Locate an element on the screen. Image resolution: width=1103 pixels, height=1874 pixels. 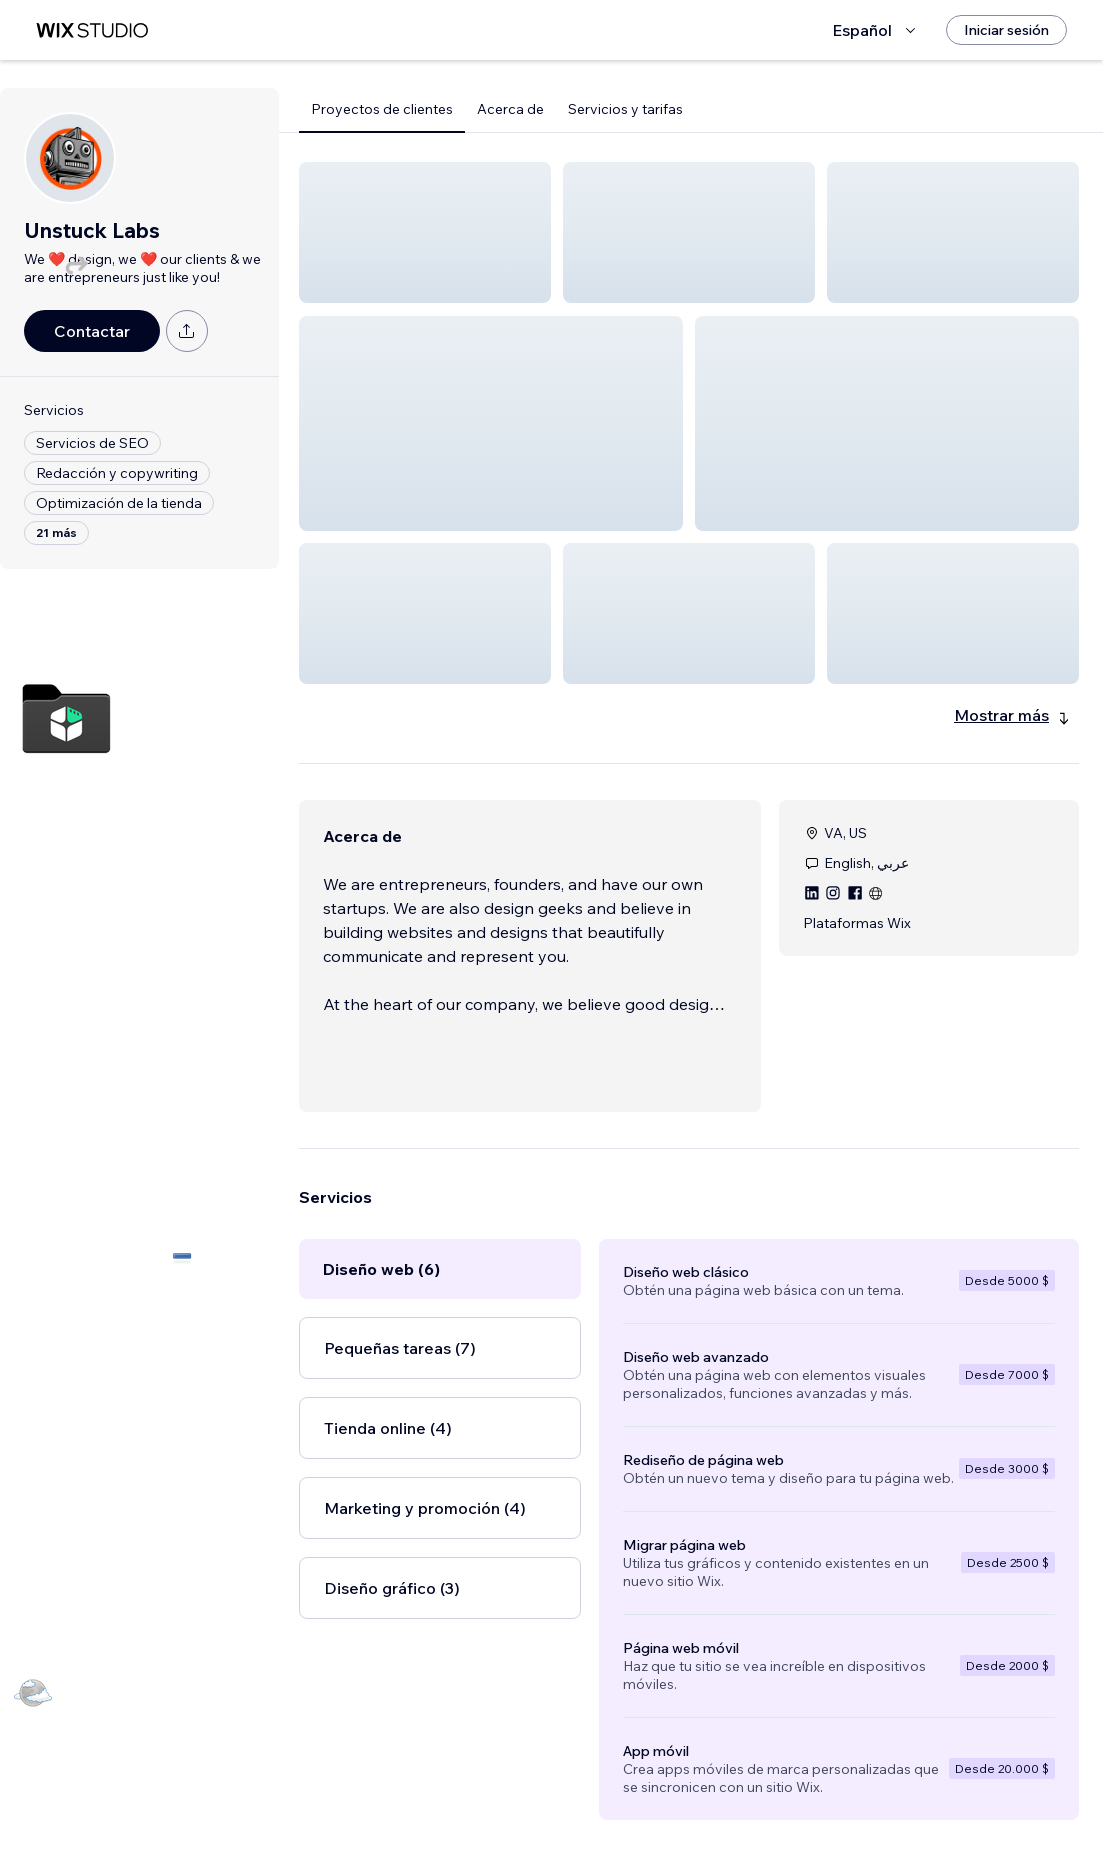
redo last undone action is located at coordinates (76, 265).